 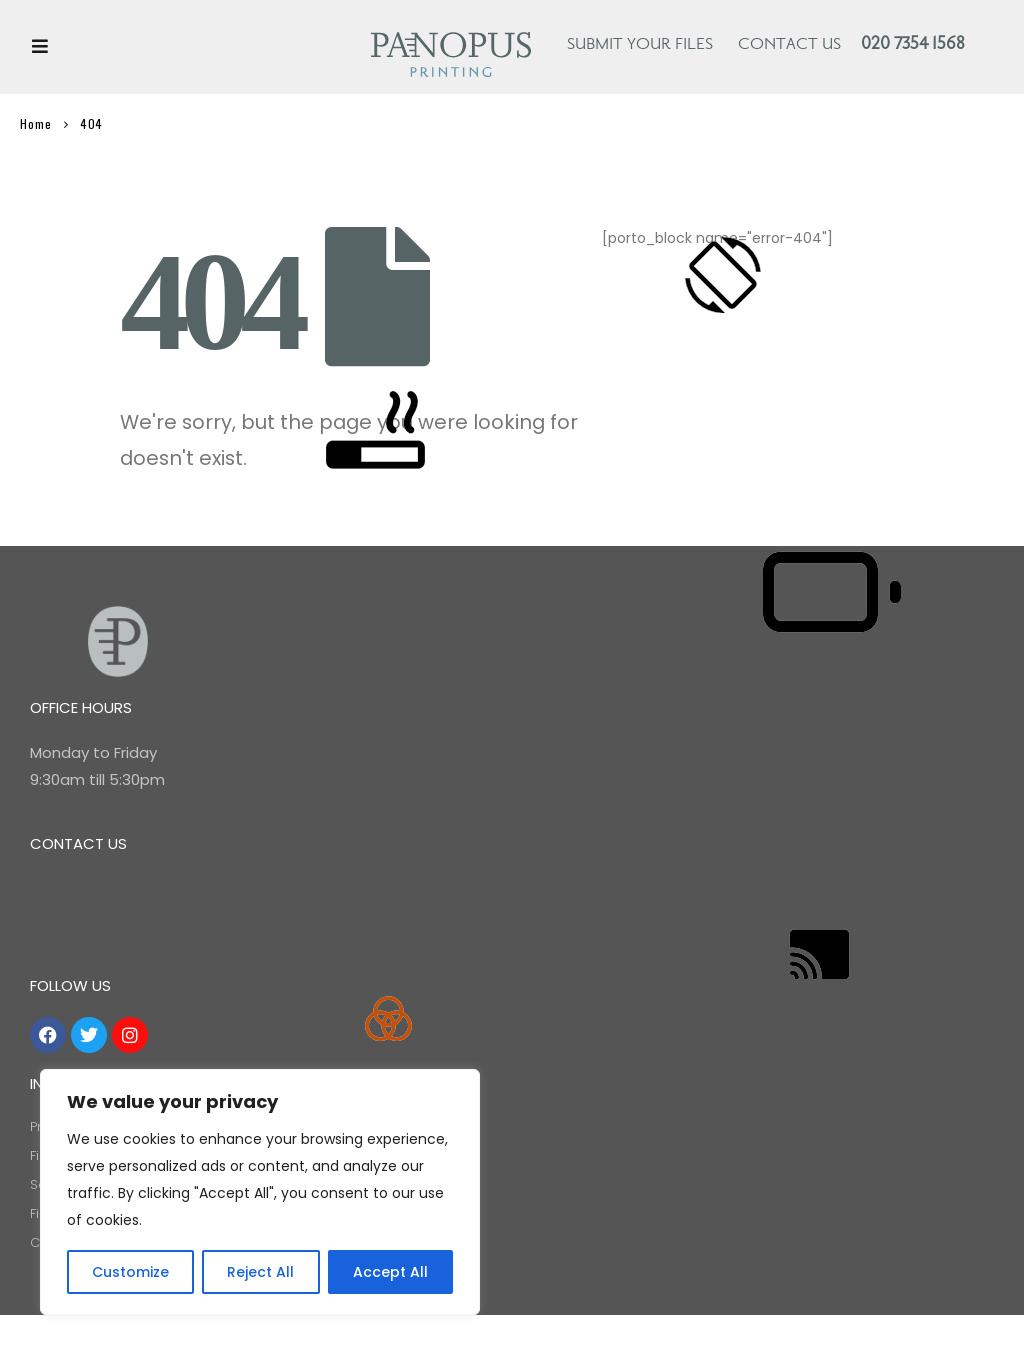 I want to click on indicates a designated smoking area, so click(x=375, y=440).